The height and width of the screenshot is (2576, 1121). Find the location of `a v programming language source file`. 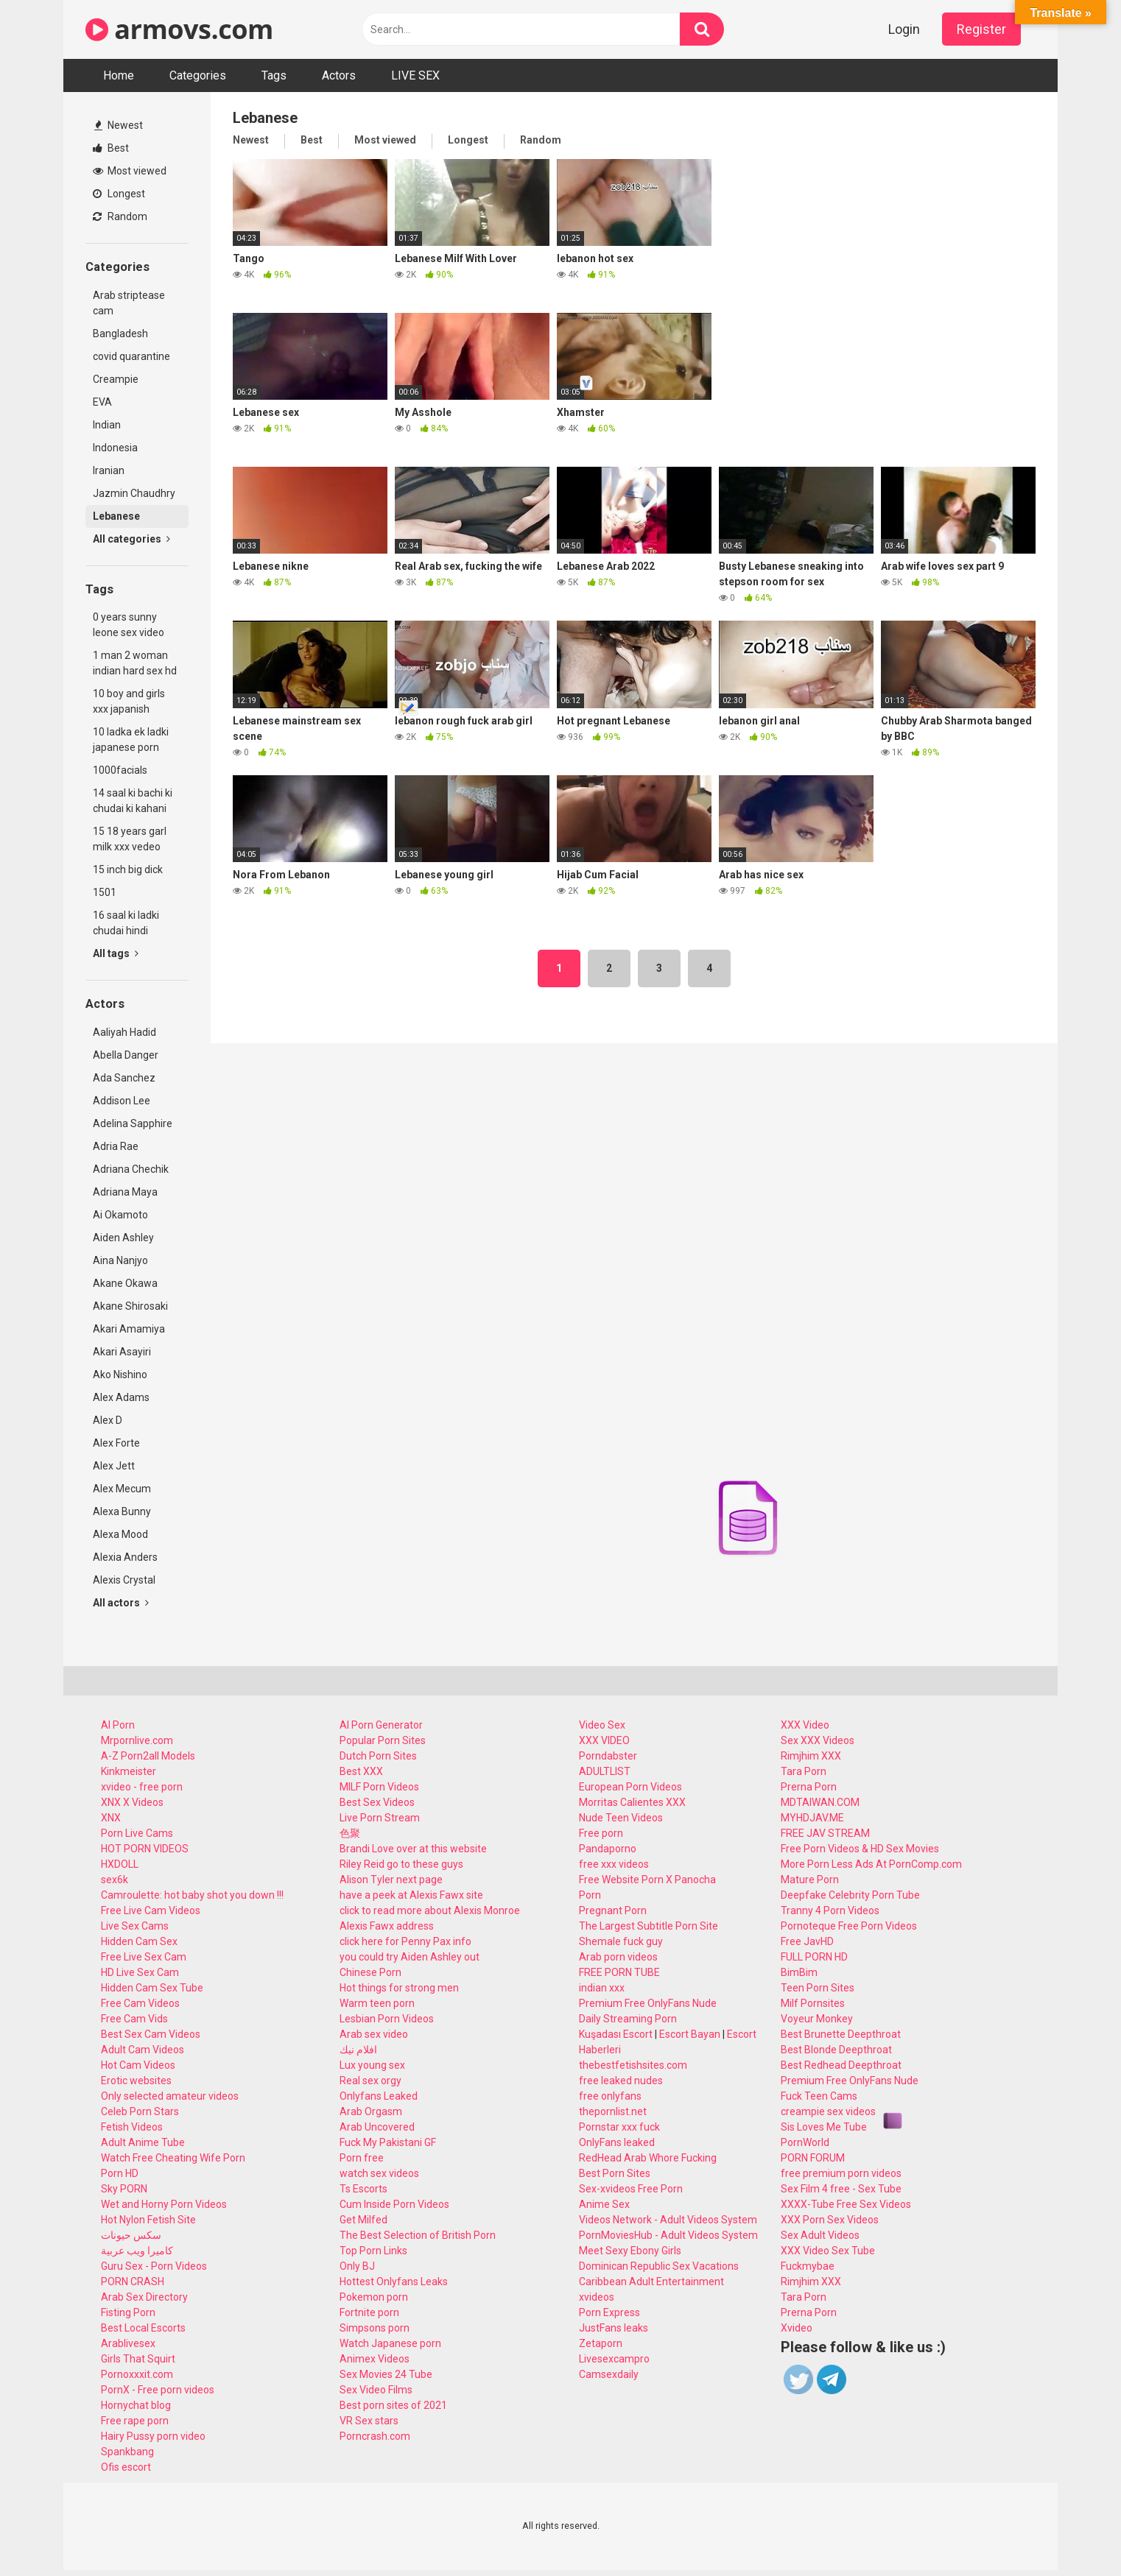

a v programming language source file is located at coordinates (586, 383).